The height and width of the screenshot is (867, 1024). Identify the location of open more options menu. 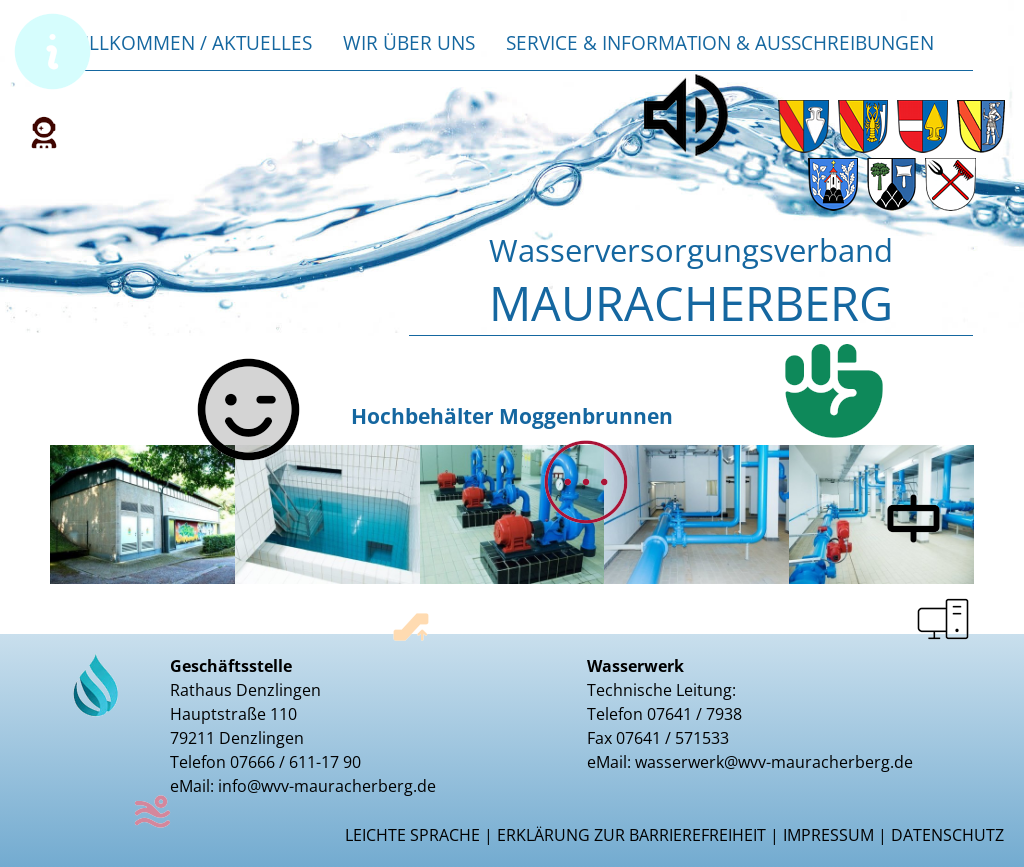
(586, 482).